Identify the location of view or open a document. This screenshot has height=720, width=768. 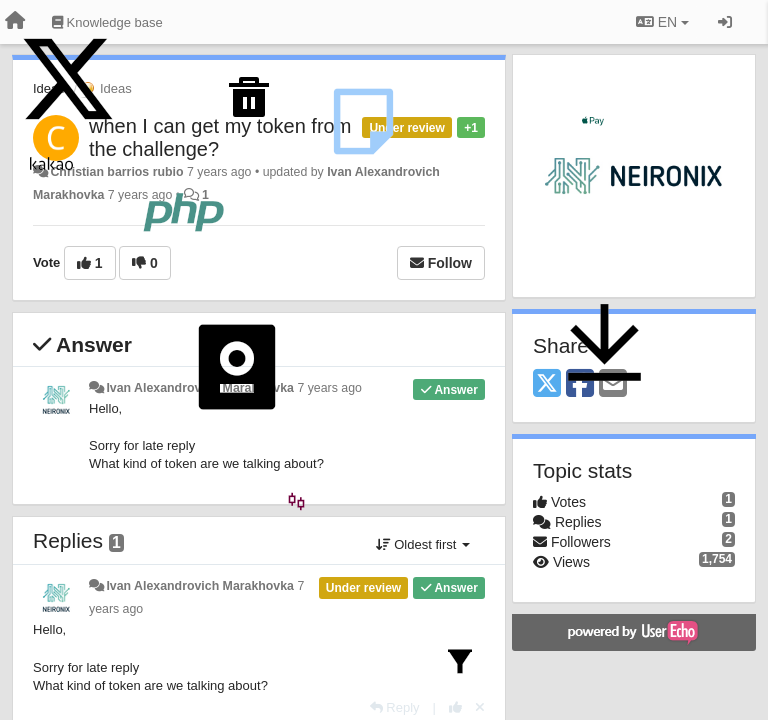
(363, 121).